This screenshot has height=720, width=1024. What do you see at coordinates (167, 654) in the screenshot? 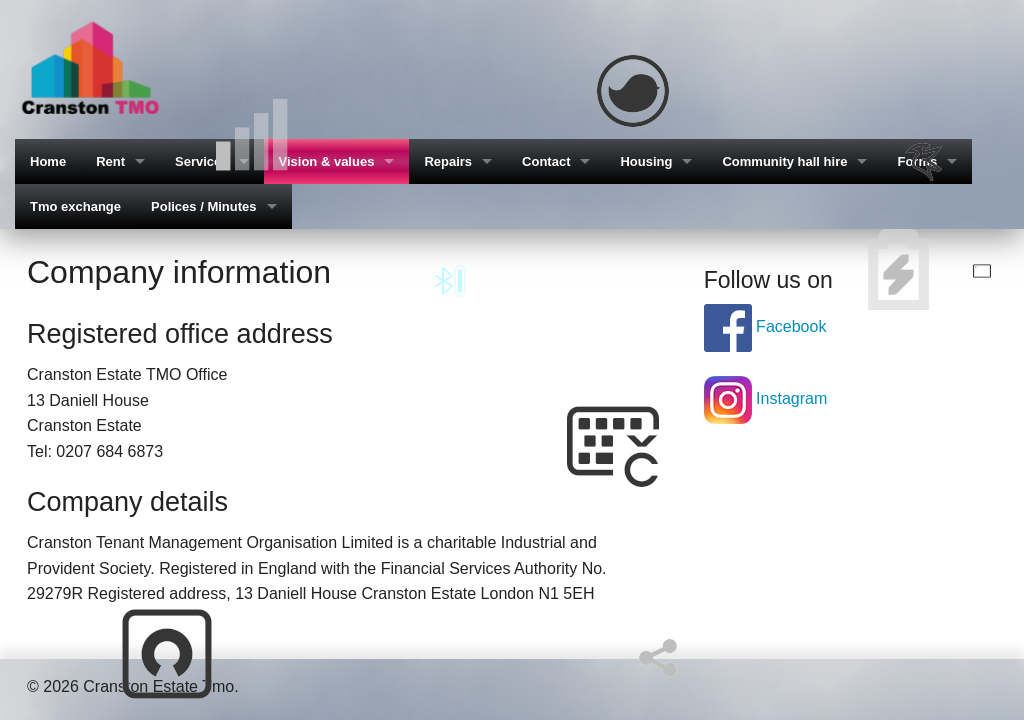
I see `open déjà dup backup utility` at bounding box center [167, 654].